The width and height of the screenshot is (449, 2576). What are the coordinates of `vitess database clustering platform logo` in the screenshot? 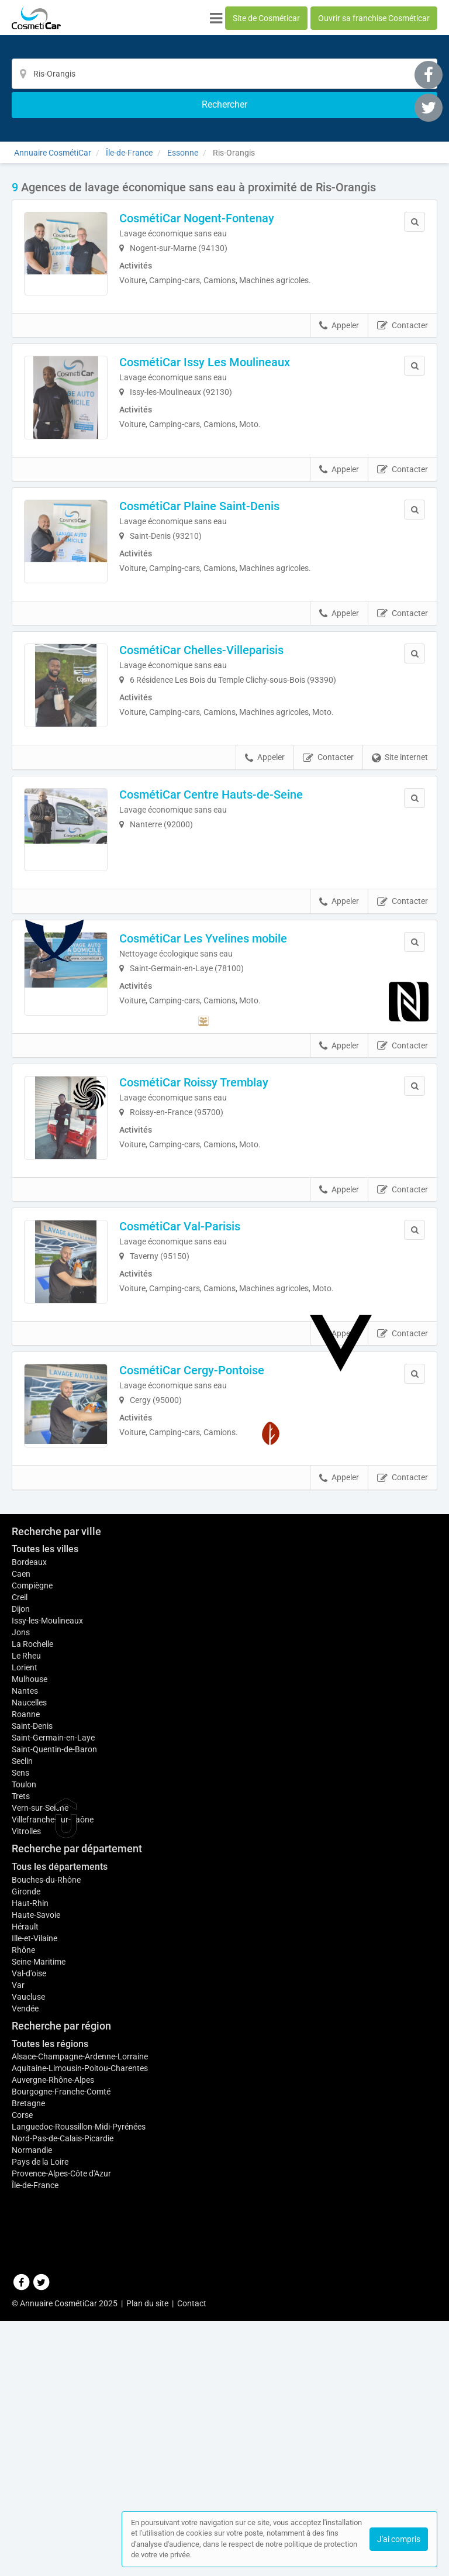 It's located at (341, 1343).